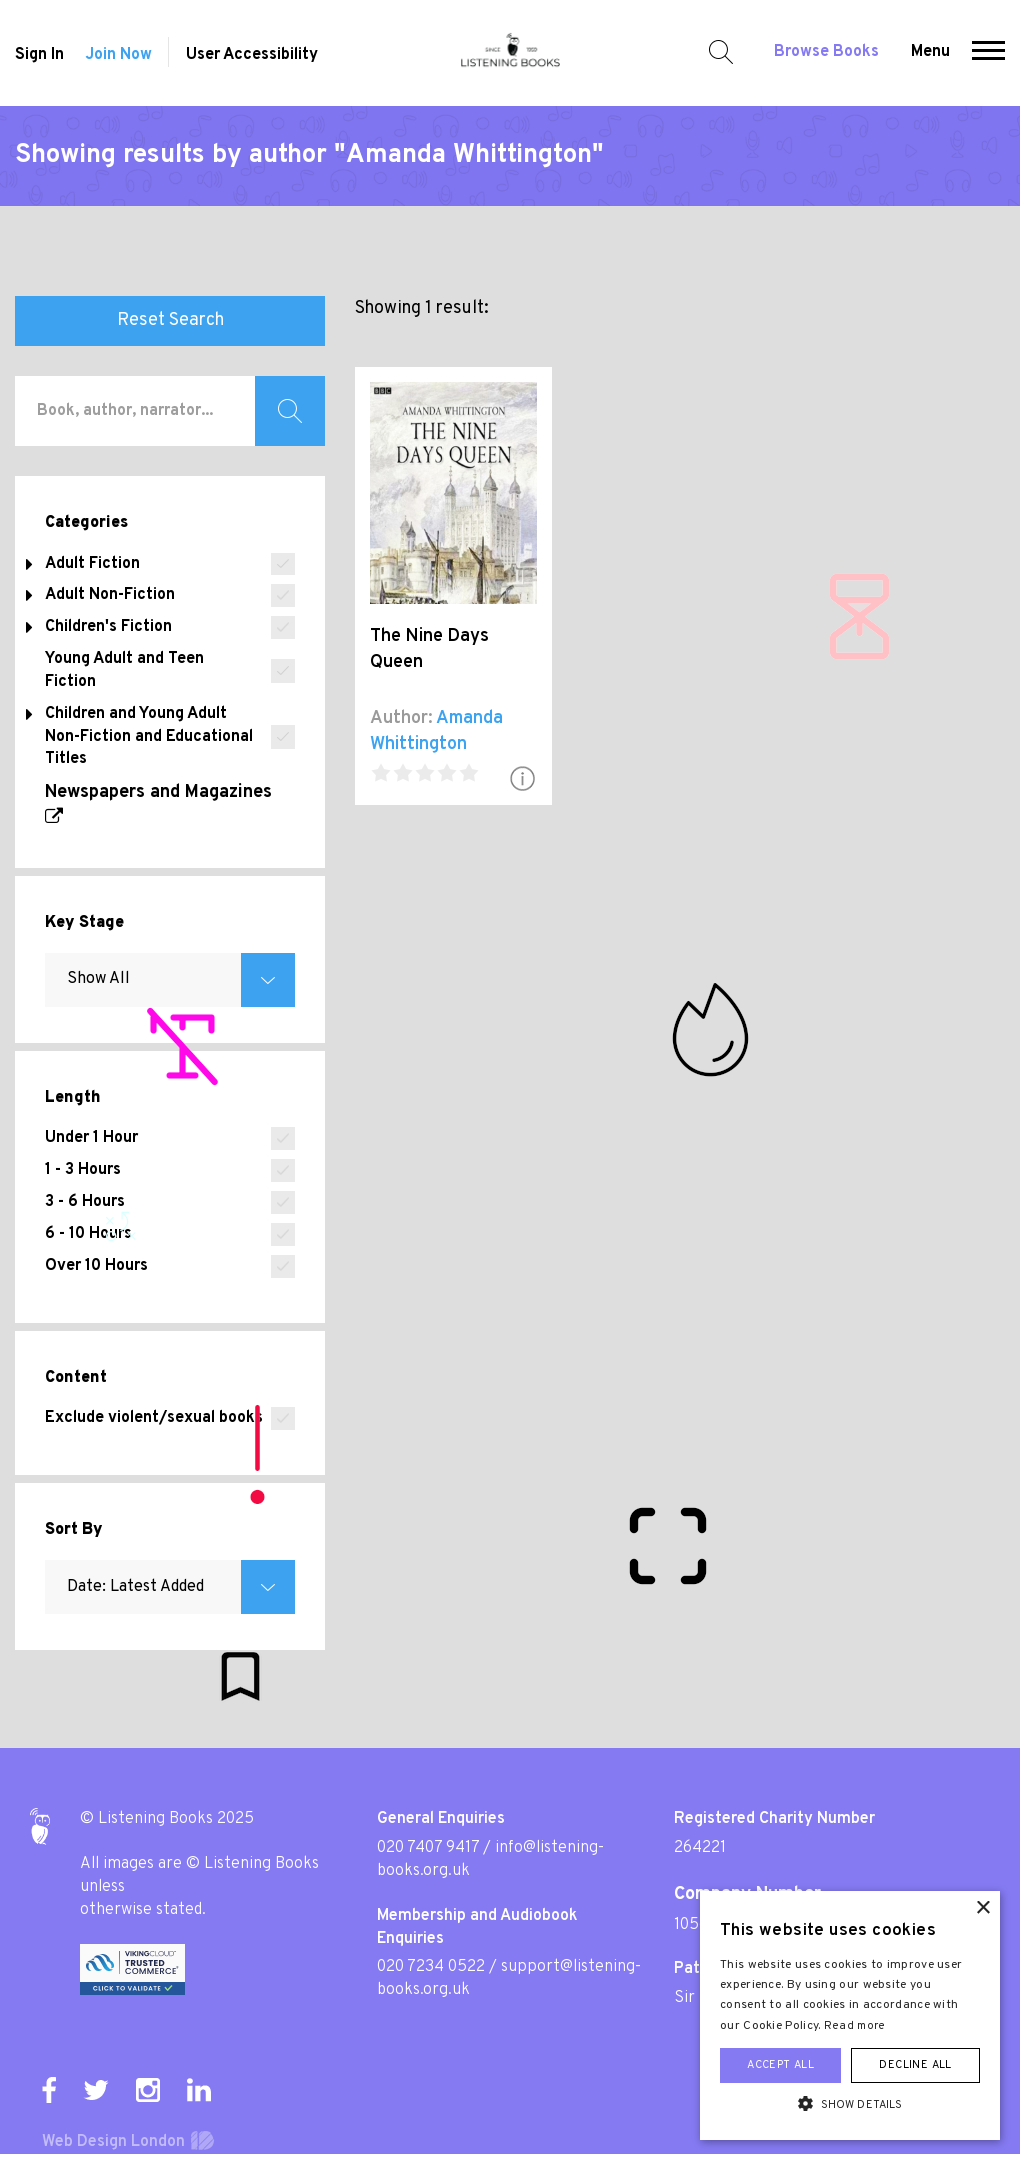  Describe the element at coordinates (257, 1454) in the screenshot. I see `indicates a warning or alert requiring attention` at that location.